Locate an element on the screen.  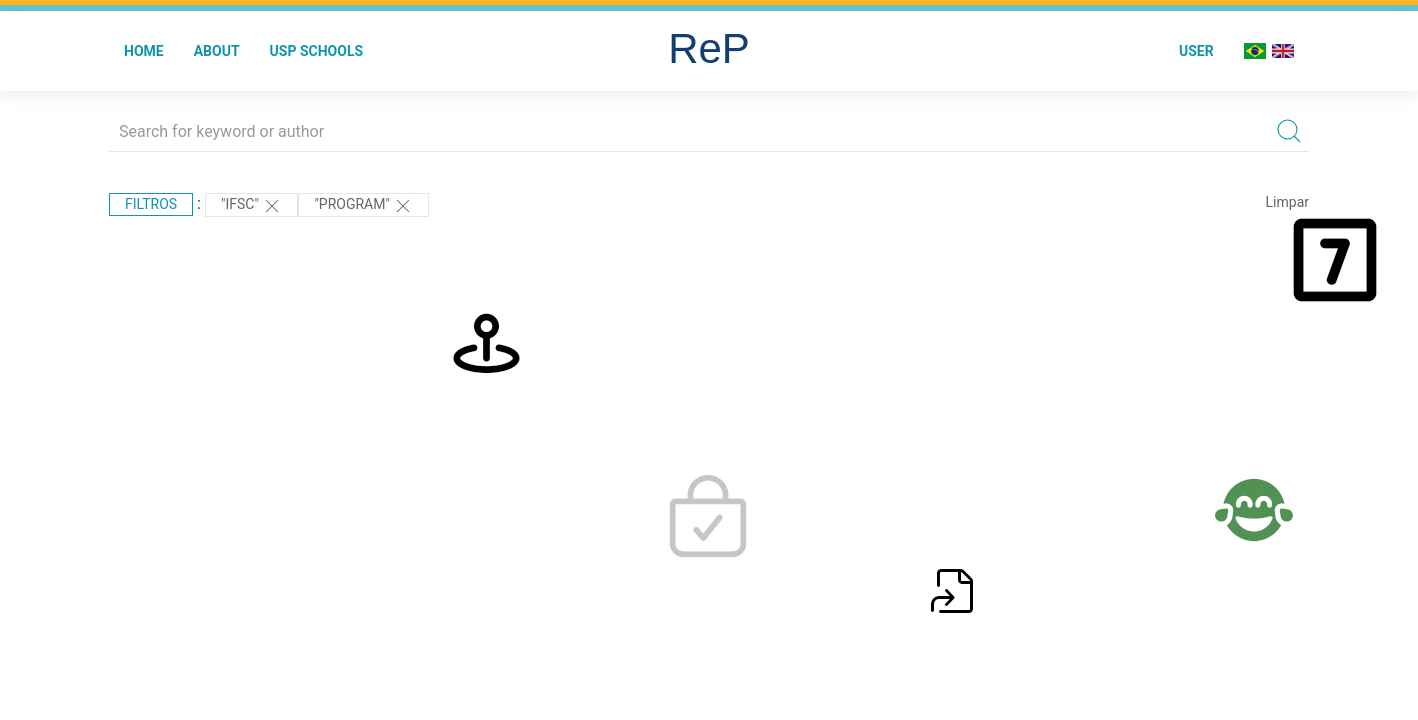
add a laughing emoji reaction is located at coordinates (1254, 510).